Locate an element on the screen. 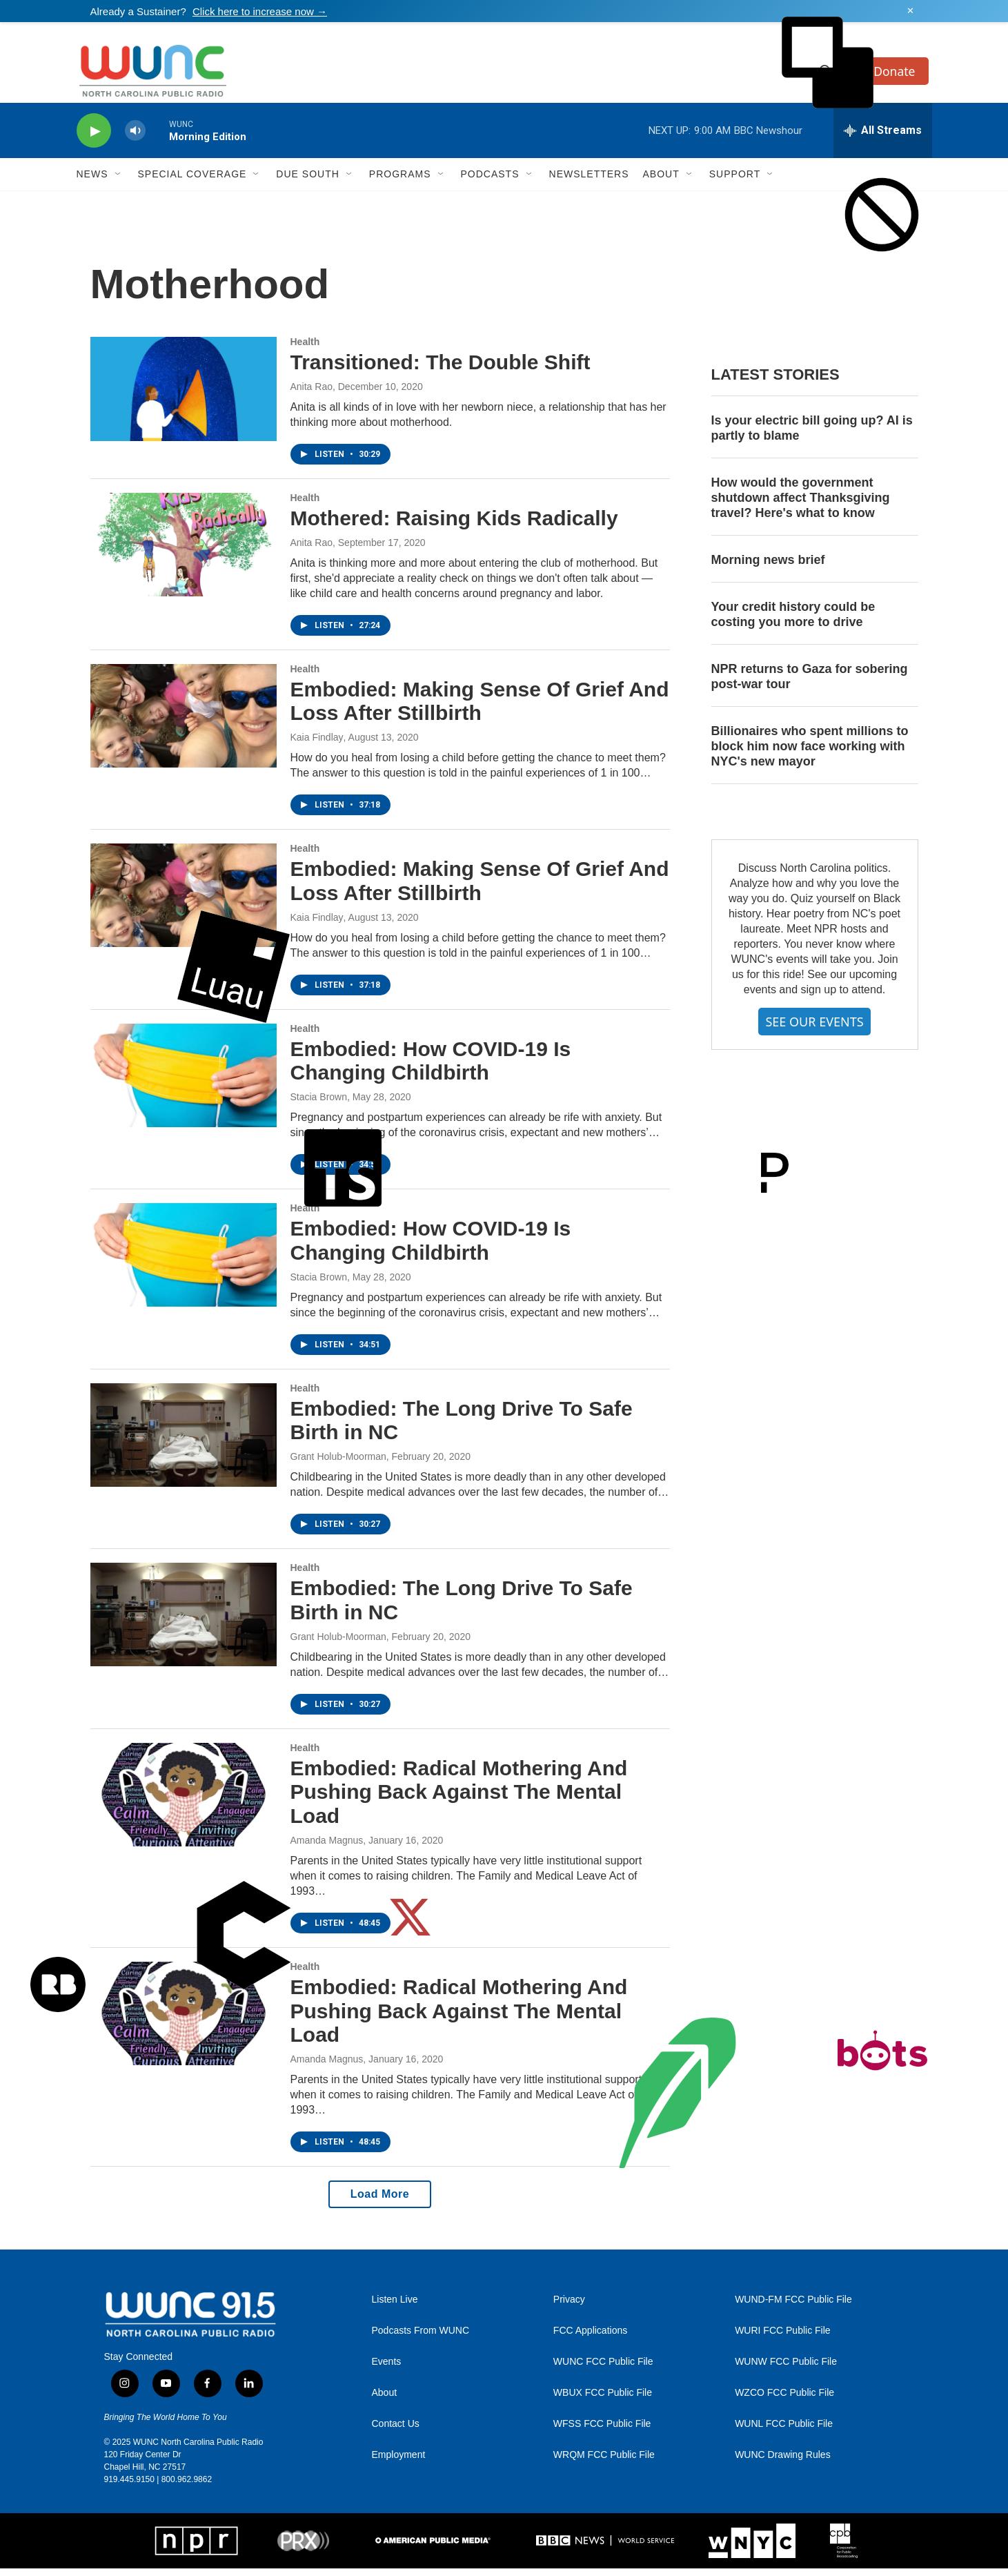  open the Robinhood investing app is located at coordinates (678, 2093).